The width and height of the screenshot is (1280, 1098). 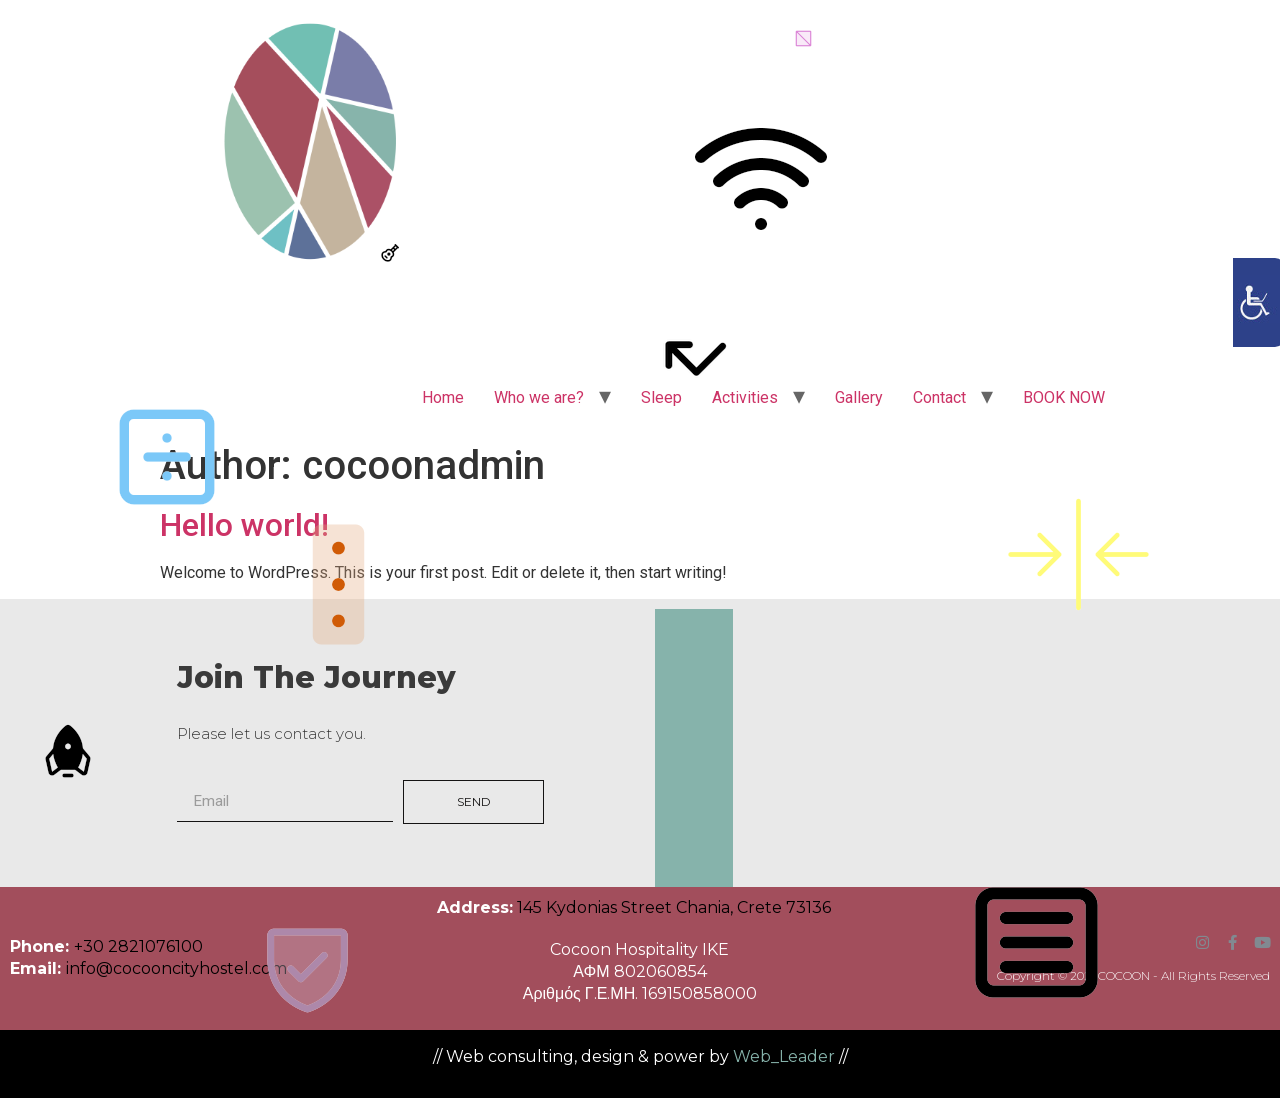 I want to click on access music or instrument settings, so click(x=390, y=253).